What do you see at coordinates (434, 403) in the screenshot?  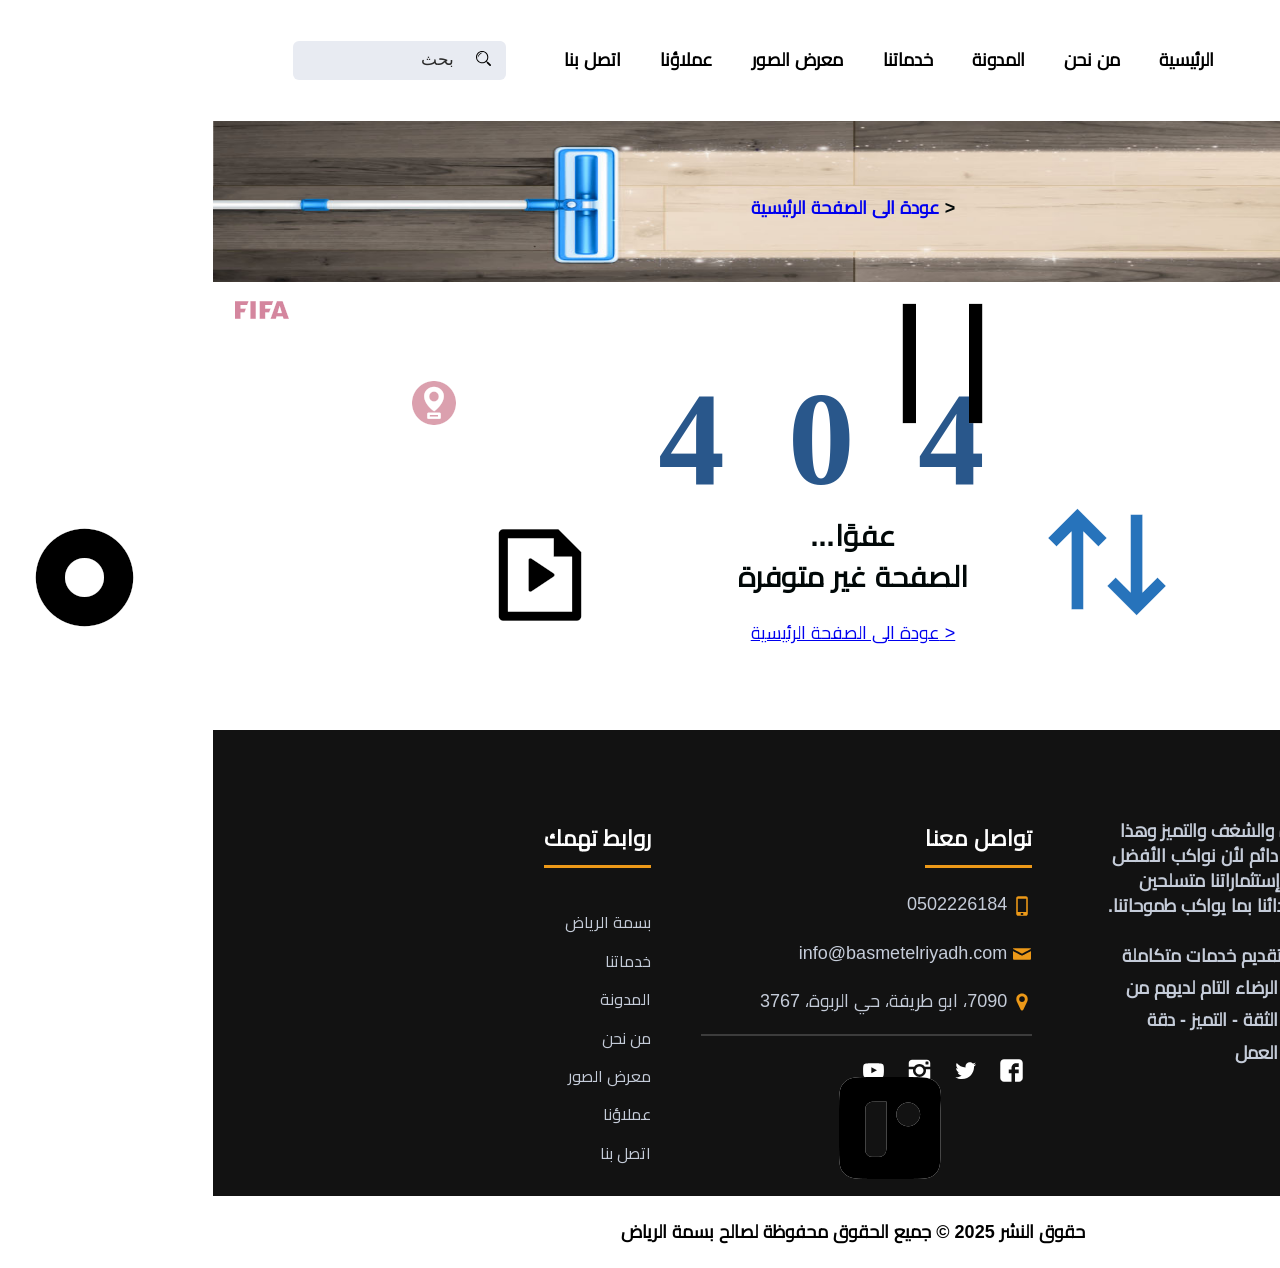 I see `maplibre mapping library logo` at bounding box center [434, 403].